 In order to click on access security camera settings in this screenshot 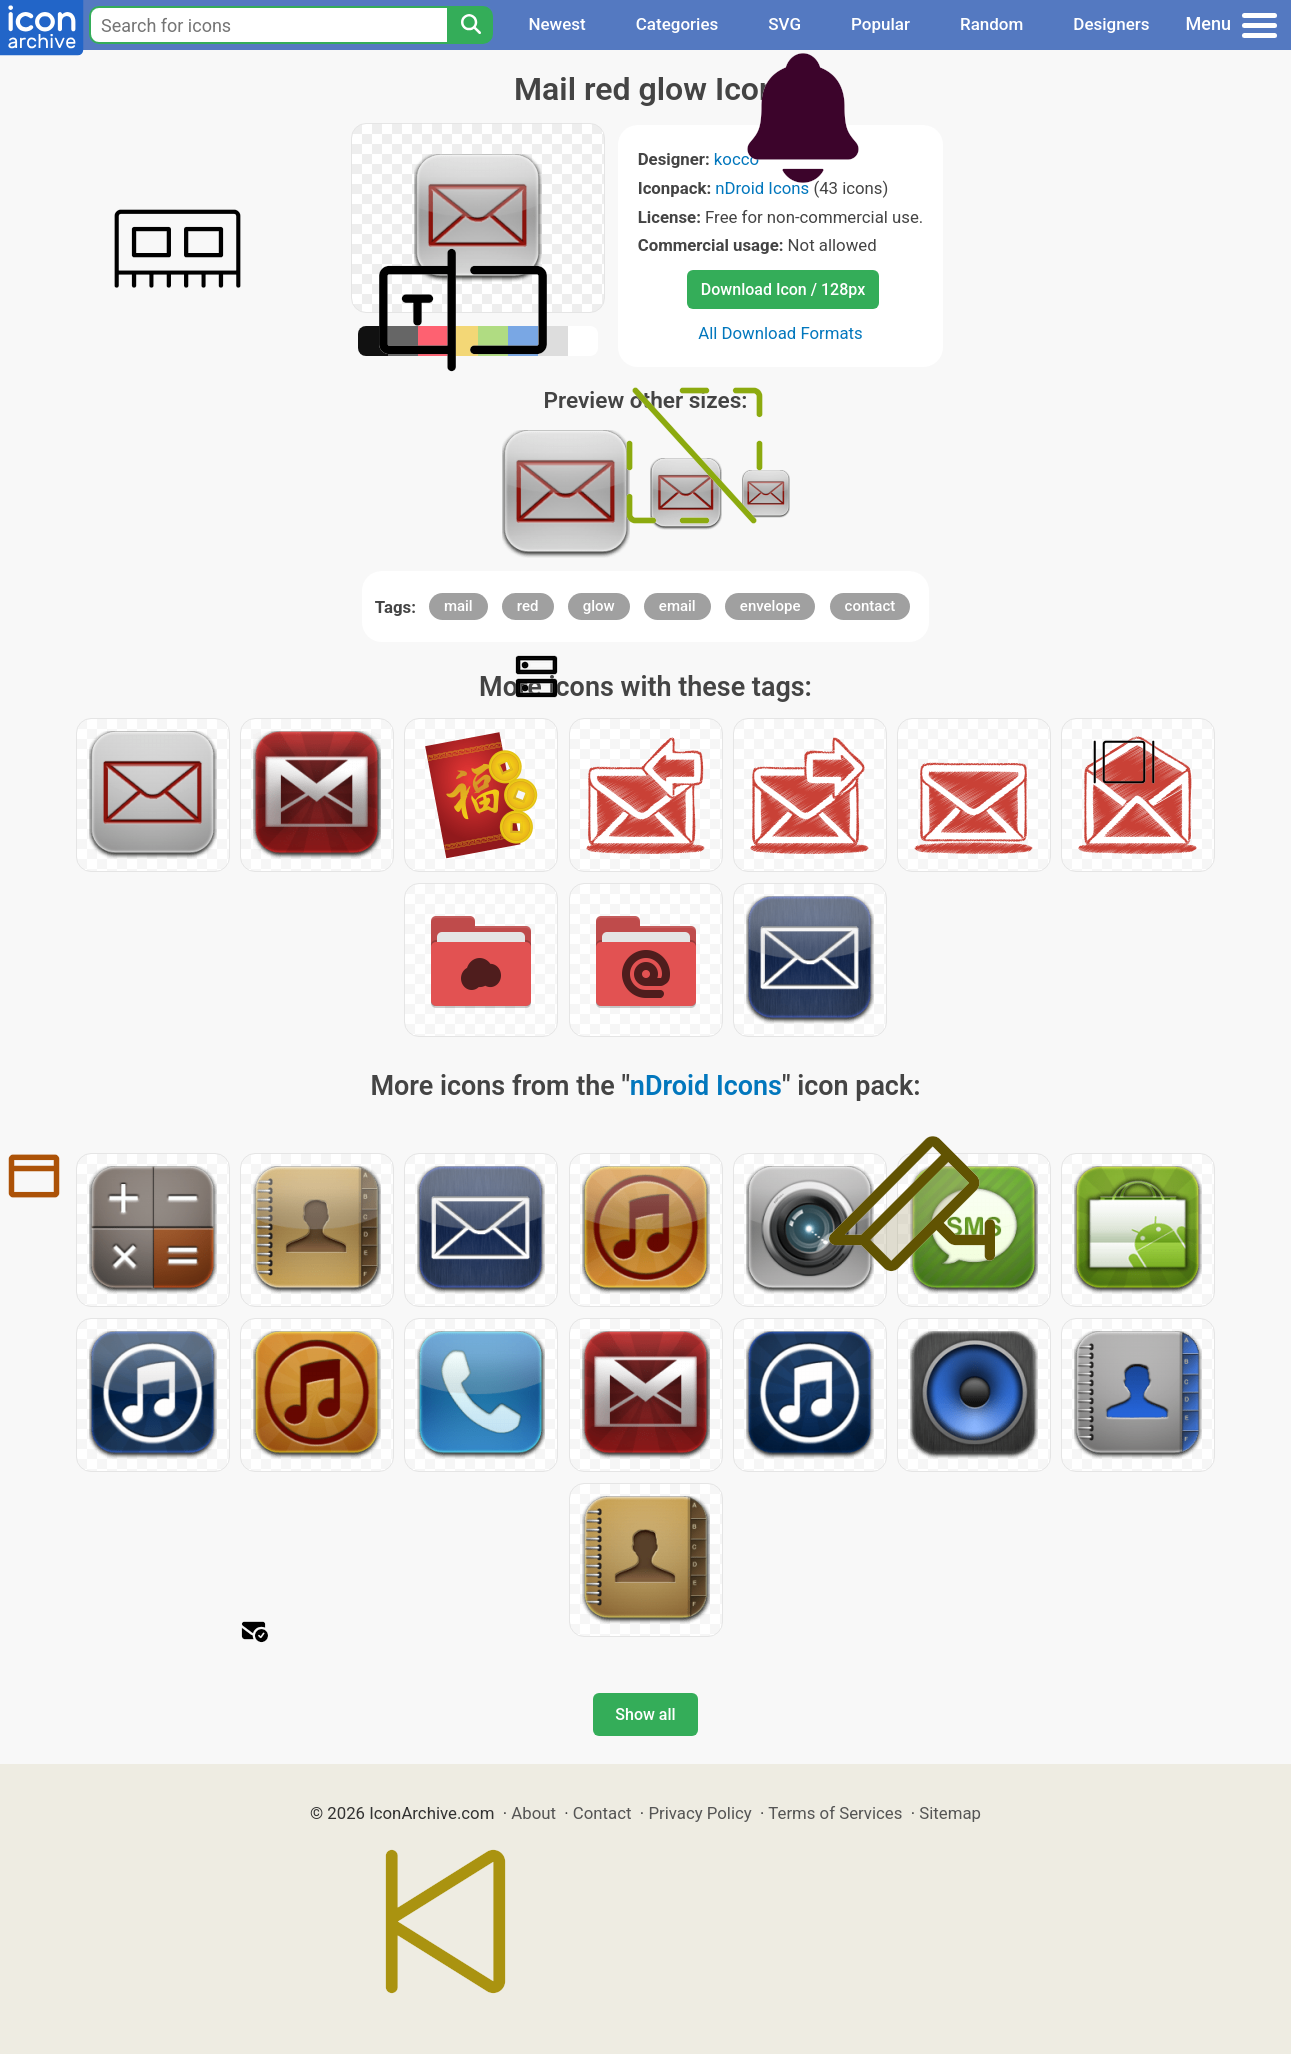, I will do `click(912, 1214)`.